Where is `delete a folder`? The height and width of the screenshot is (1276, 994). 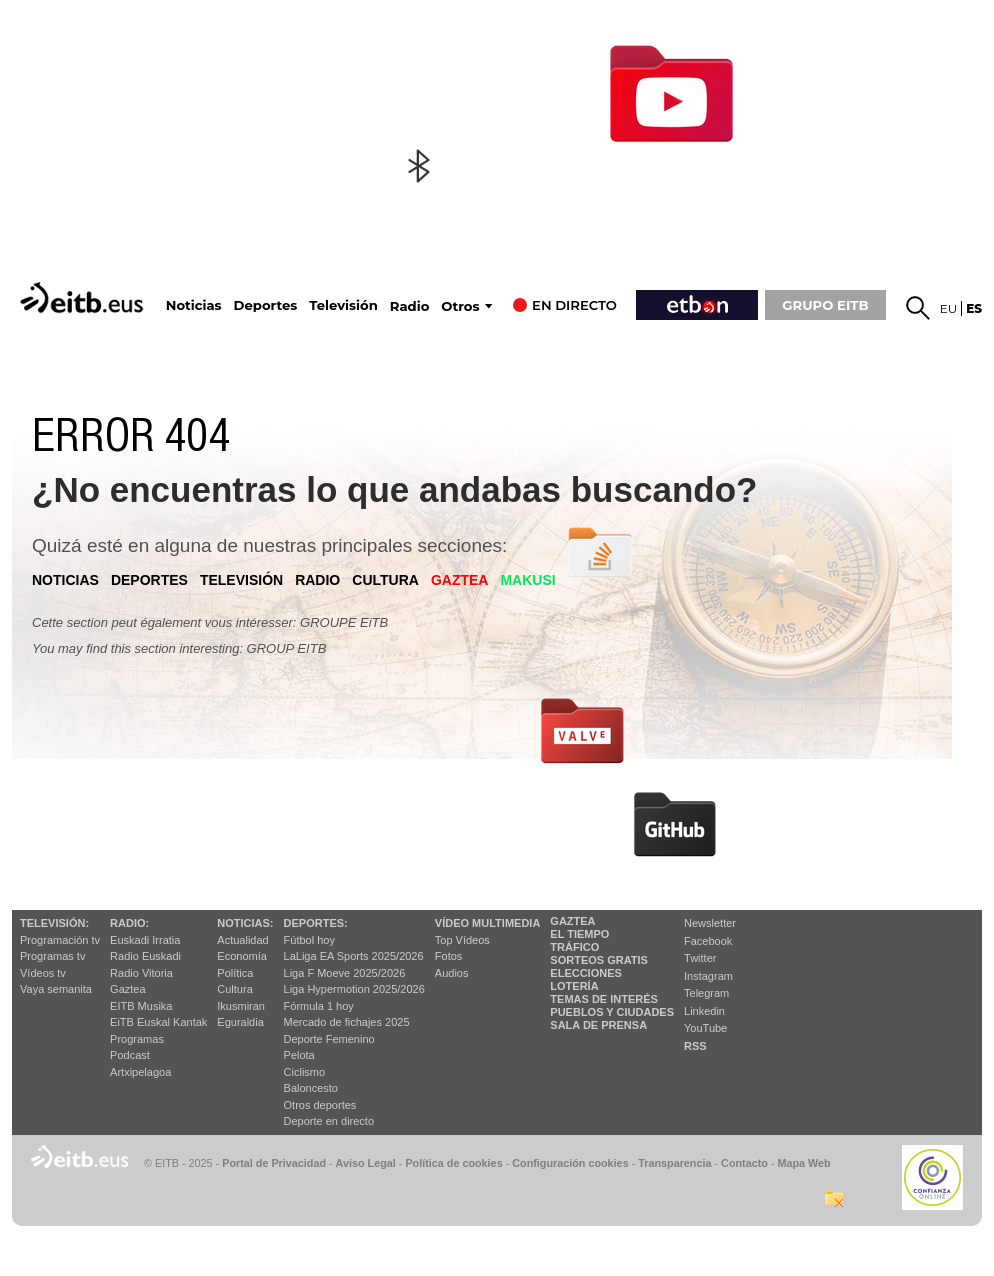
delete a folder is located at coordinates (834, 1198).